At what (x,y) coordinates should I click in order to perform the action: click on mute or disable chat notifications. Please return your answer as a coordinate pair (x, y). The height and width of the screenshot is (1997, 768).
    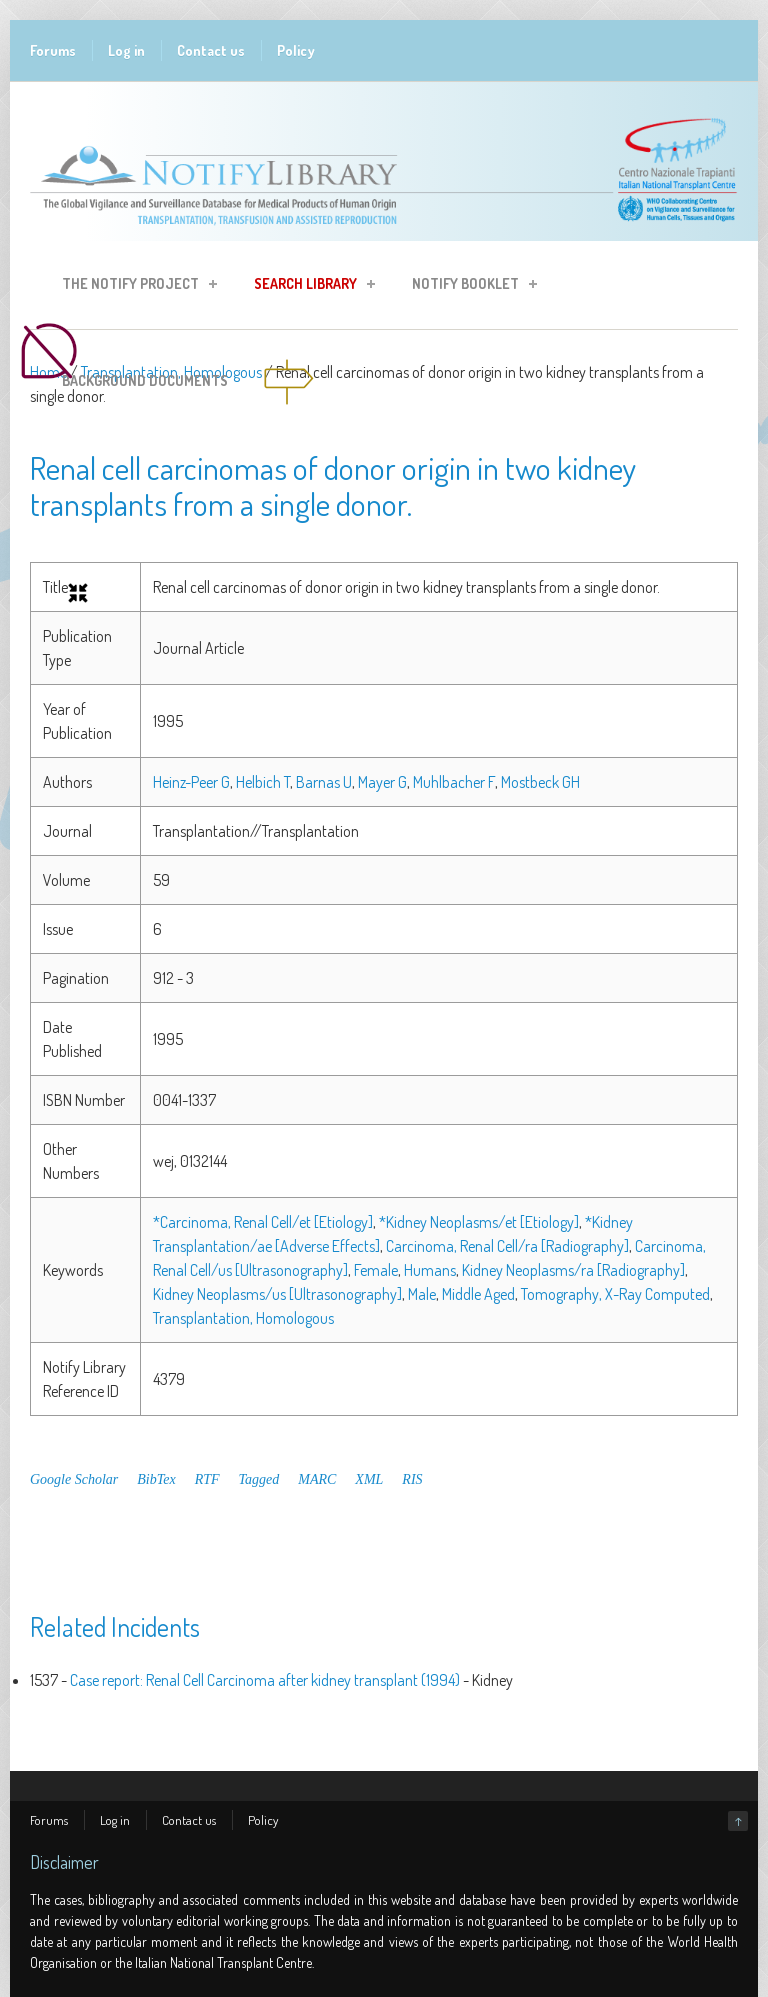
    Looking at the image, I should click on (48, 352).